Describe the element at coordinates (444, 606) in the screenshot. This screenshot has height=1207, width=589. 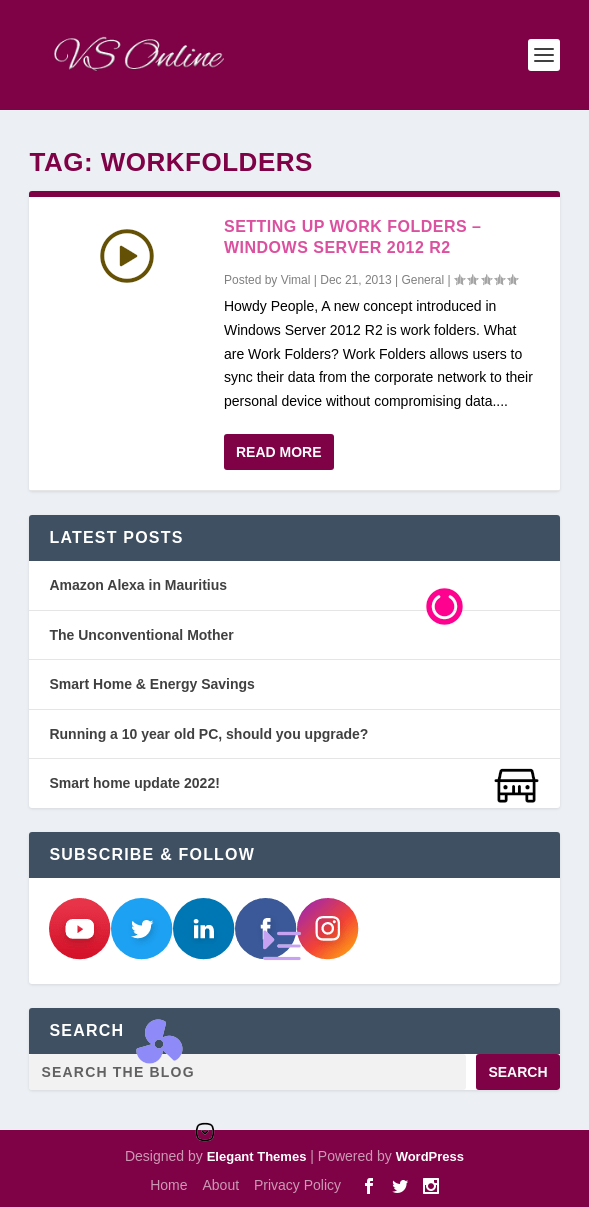
I see `indicates loading or processing in progress` at that location.